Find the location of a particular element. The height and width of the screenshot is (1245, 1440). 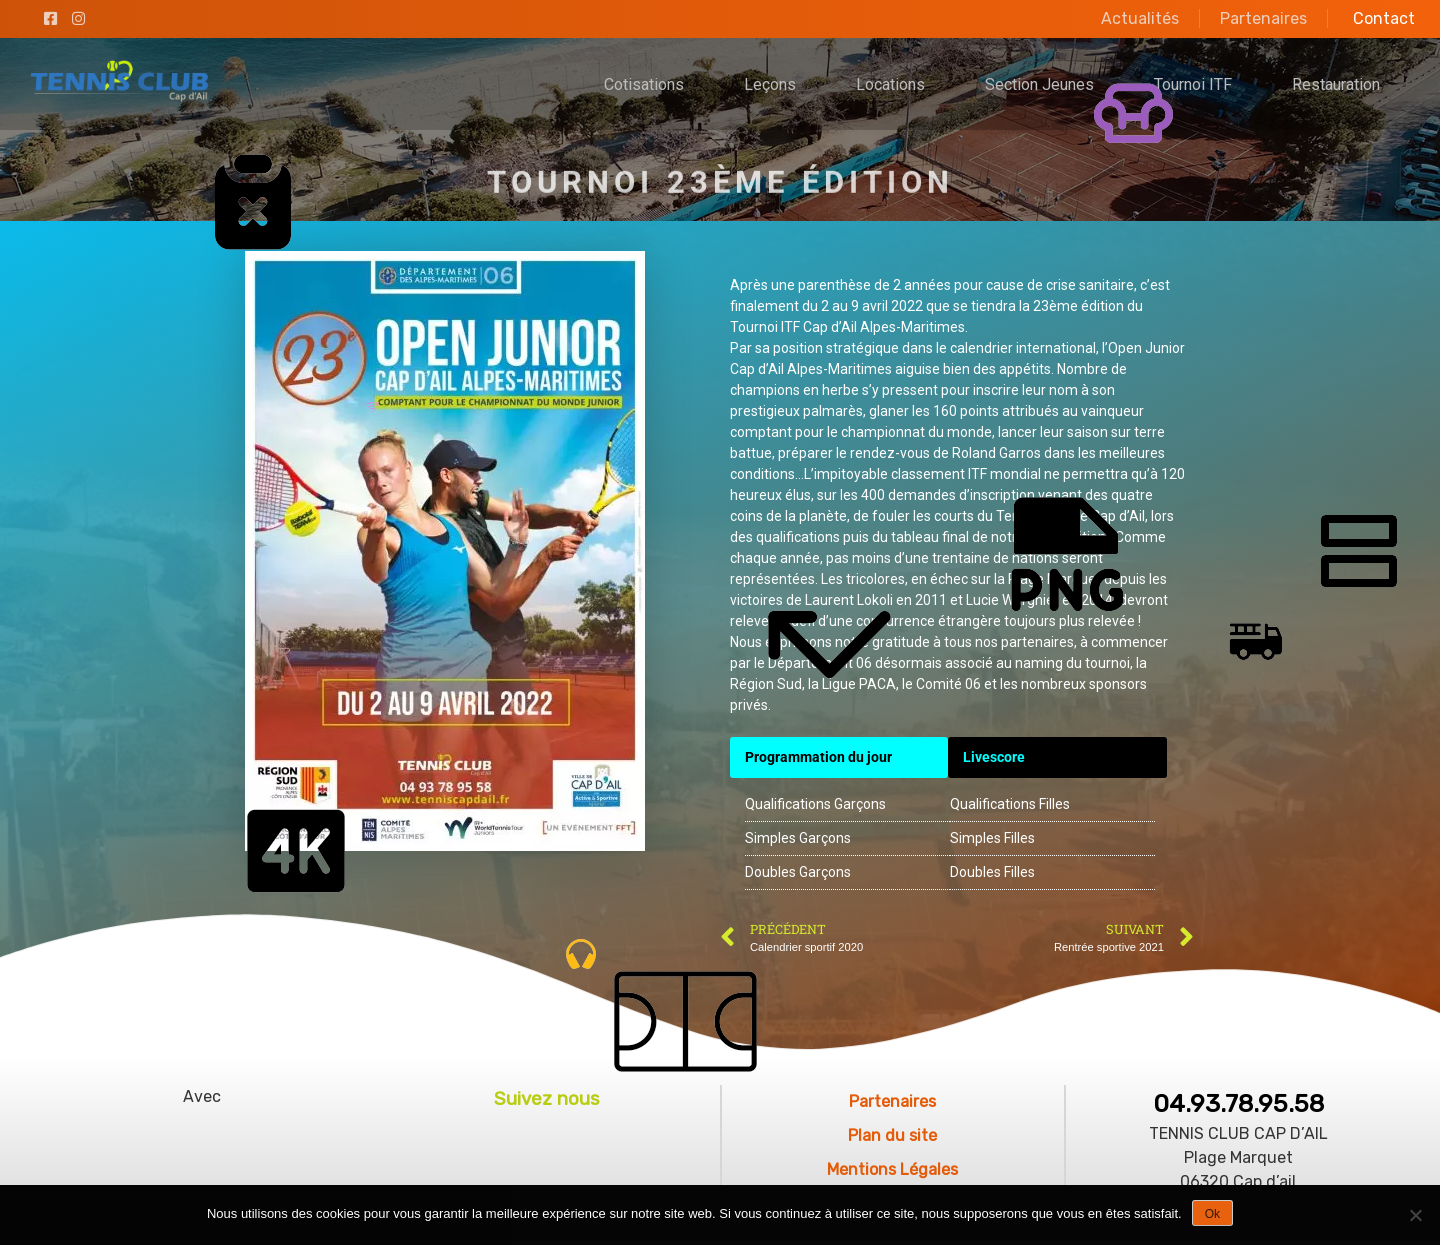

indicates no wifi connection available is located at coordinates (373, 407).